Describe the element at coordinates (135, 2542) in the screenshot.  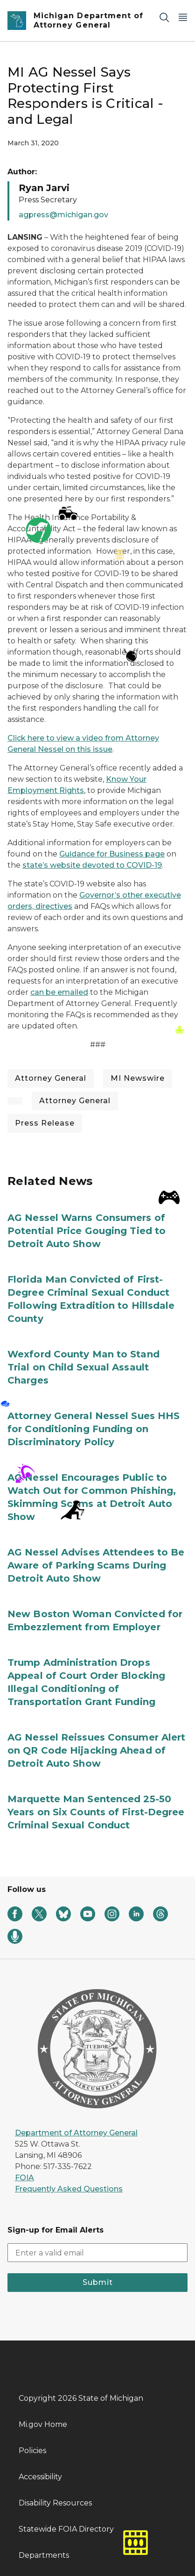
I see `view video or film content` at that location.